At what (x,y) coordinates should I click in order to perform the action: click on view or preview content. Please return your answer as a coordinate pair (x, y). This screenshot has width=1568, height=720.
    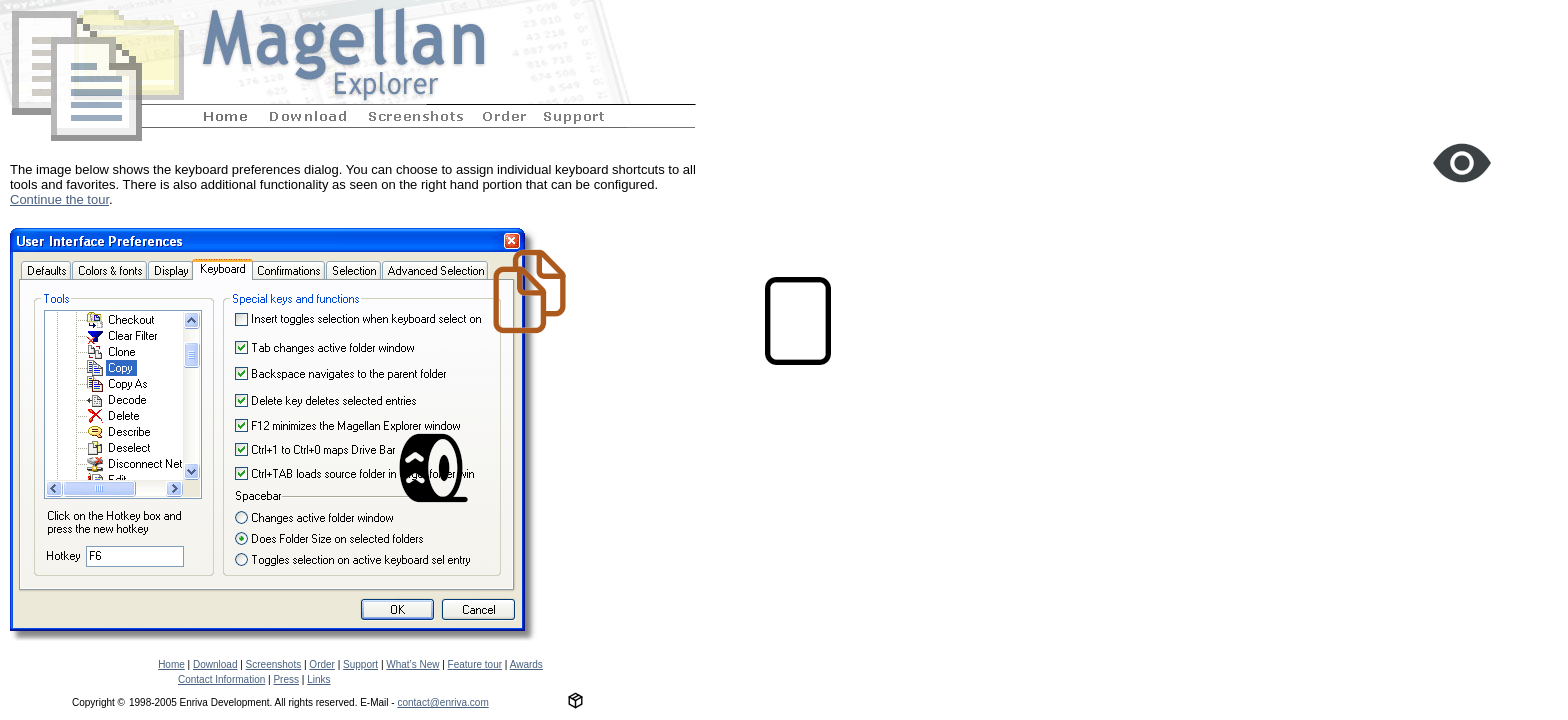
    Looking at the image, I should click on (1462, 163).